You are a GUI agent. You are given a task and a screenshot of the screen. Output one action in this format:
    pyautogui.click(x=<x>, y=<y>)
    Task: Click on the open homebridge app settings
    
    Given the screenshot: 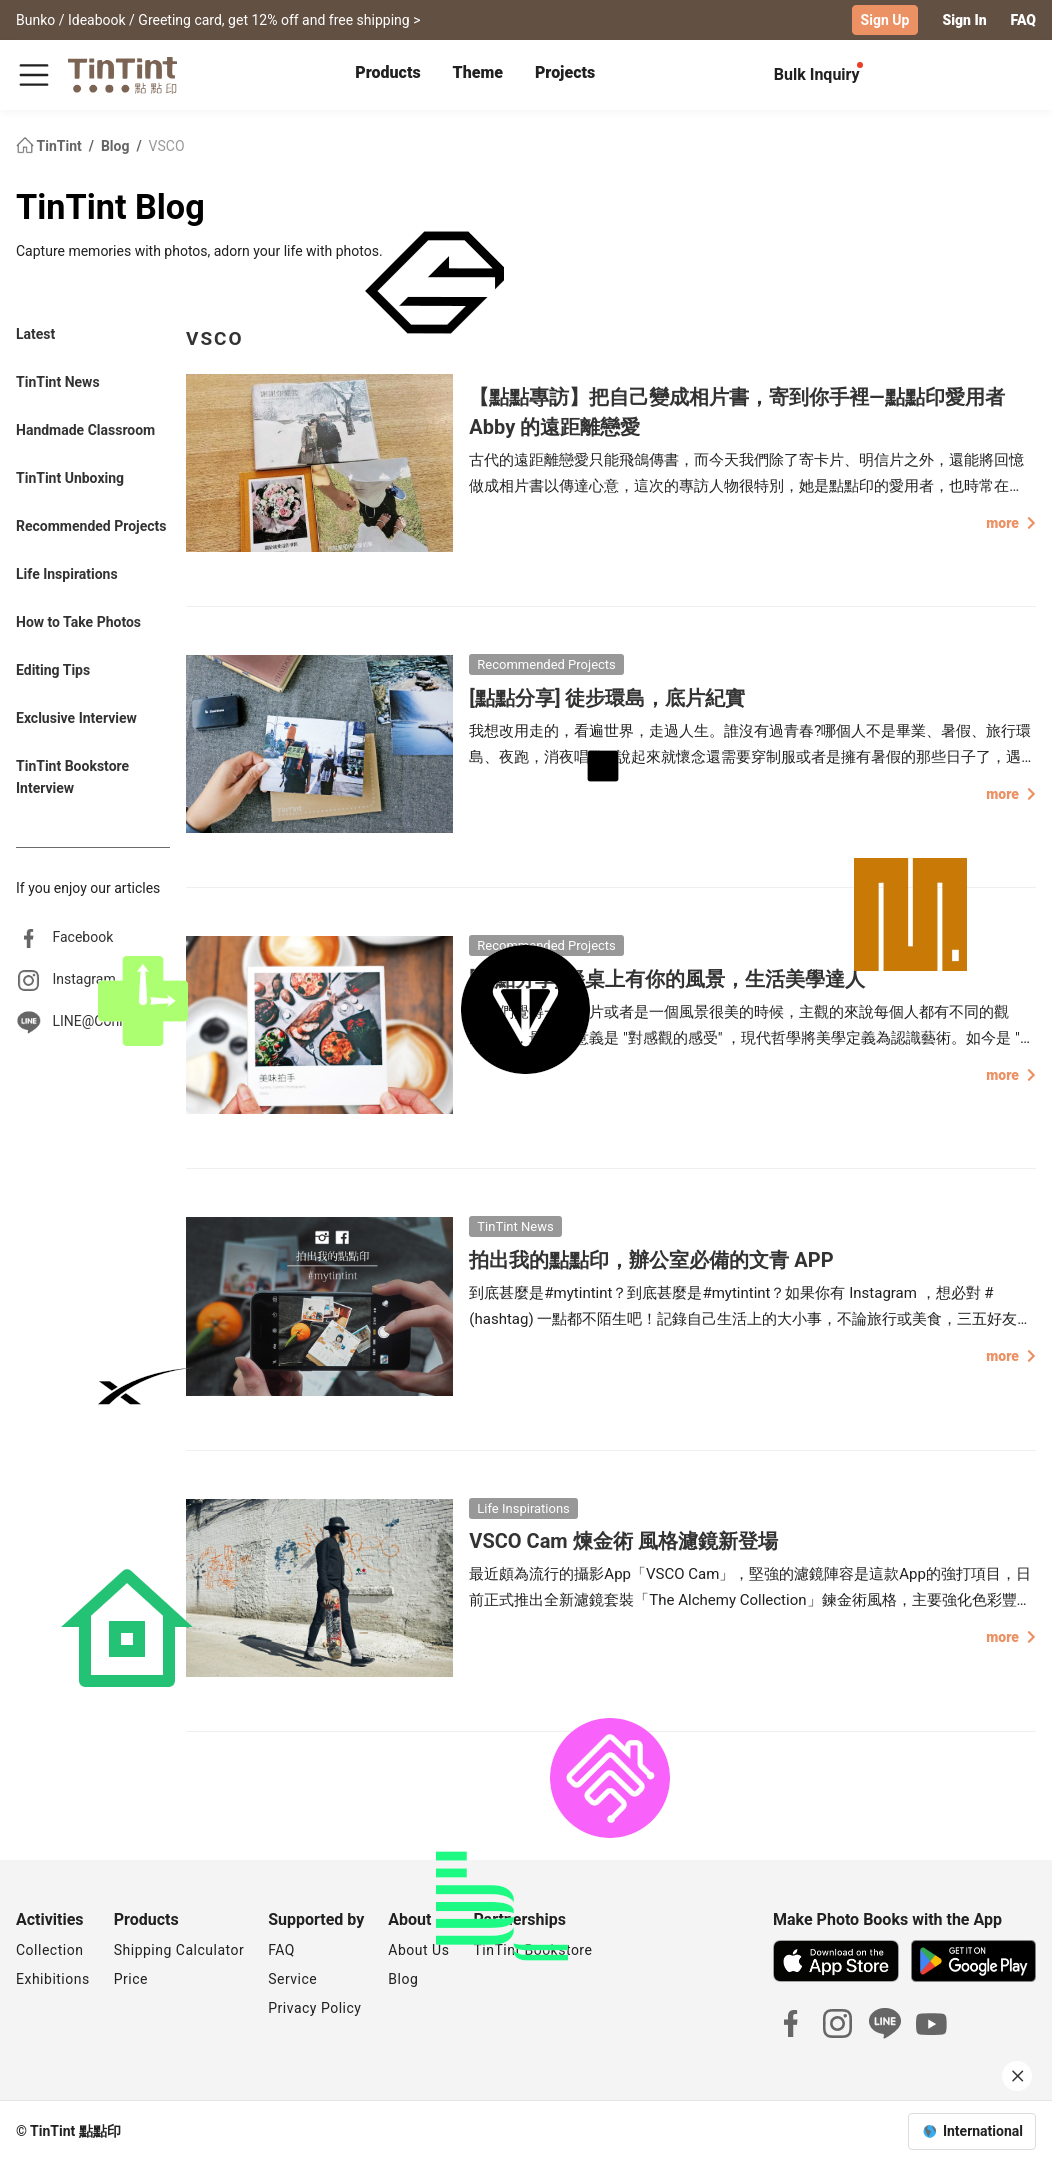 What is the action you would take?
    pyautogui.click(x=610, y=1778)
    